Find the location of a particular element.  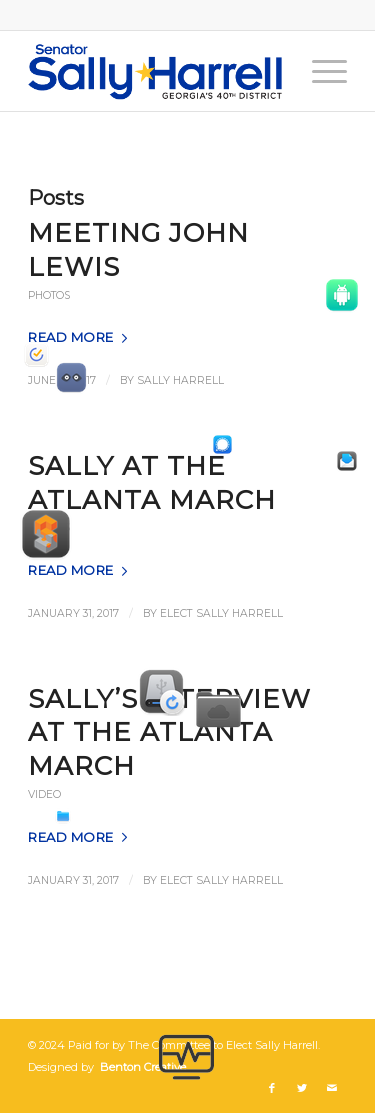

open the files app is located at coordinates (63, 816).